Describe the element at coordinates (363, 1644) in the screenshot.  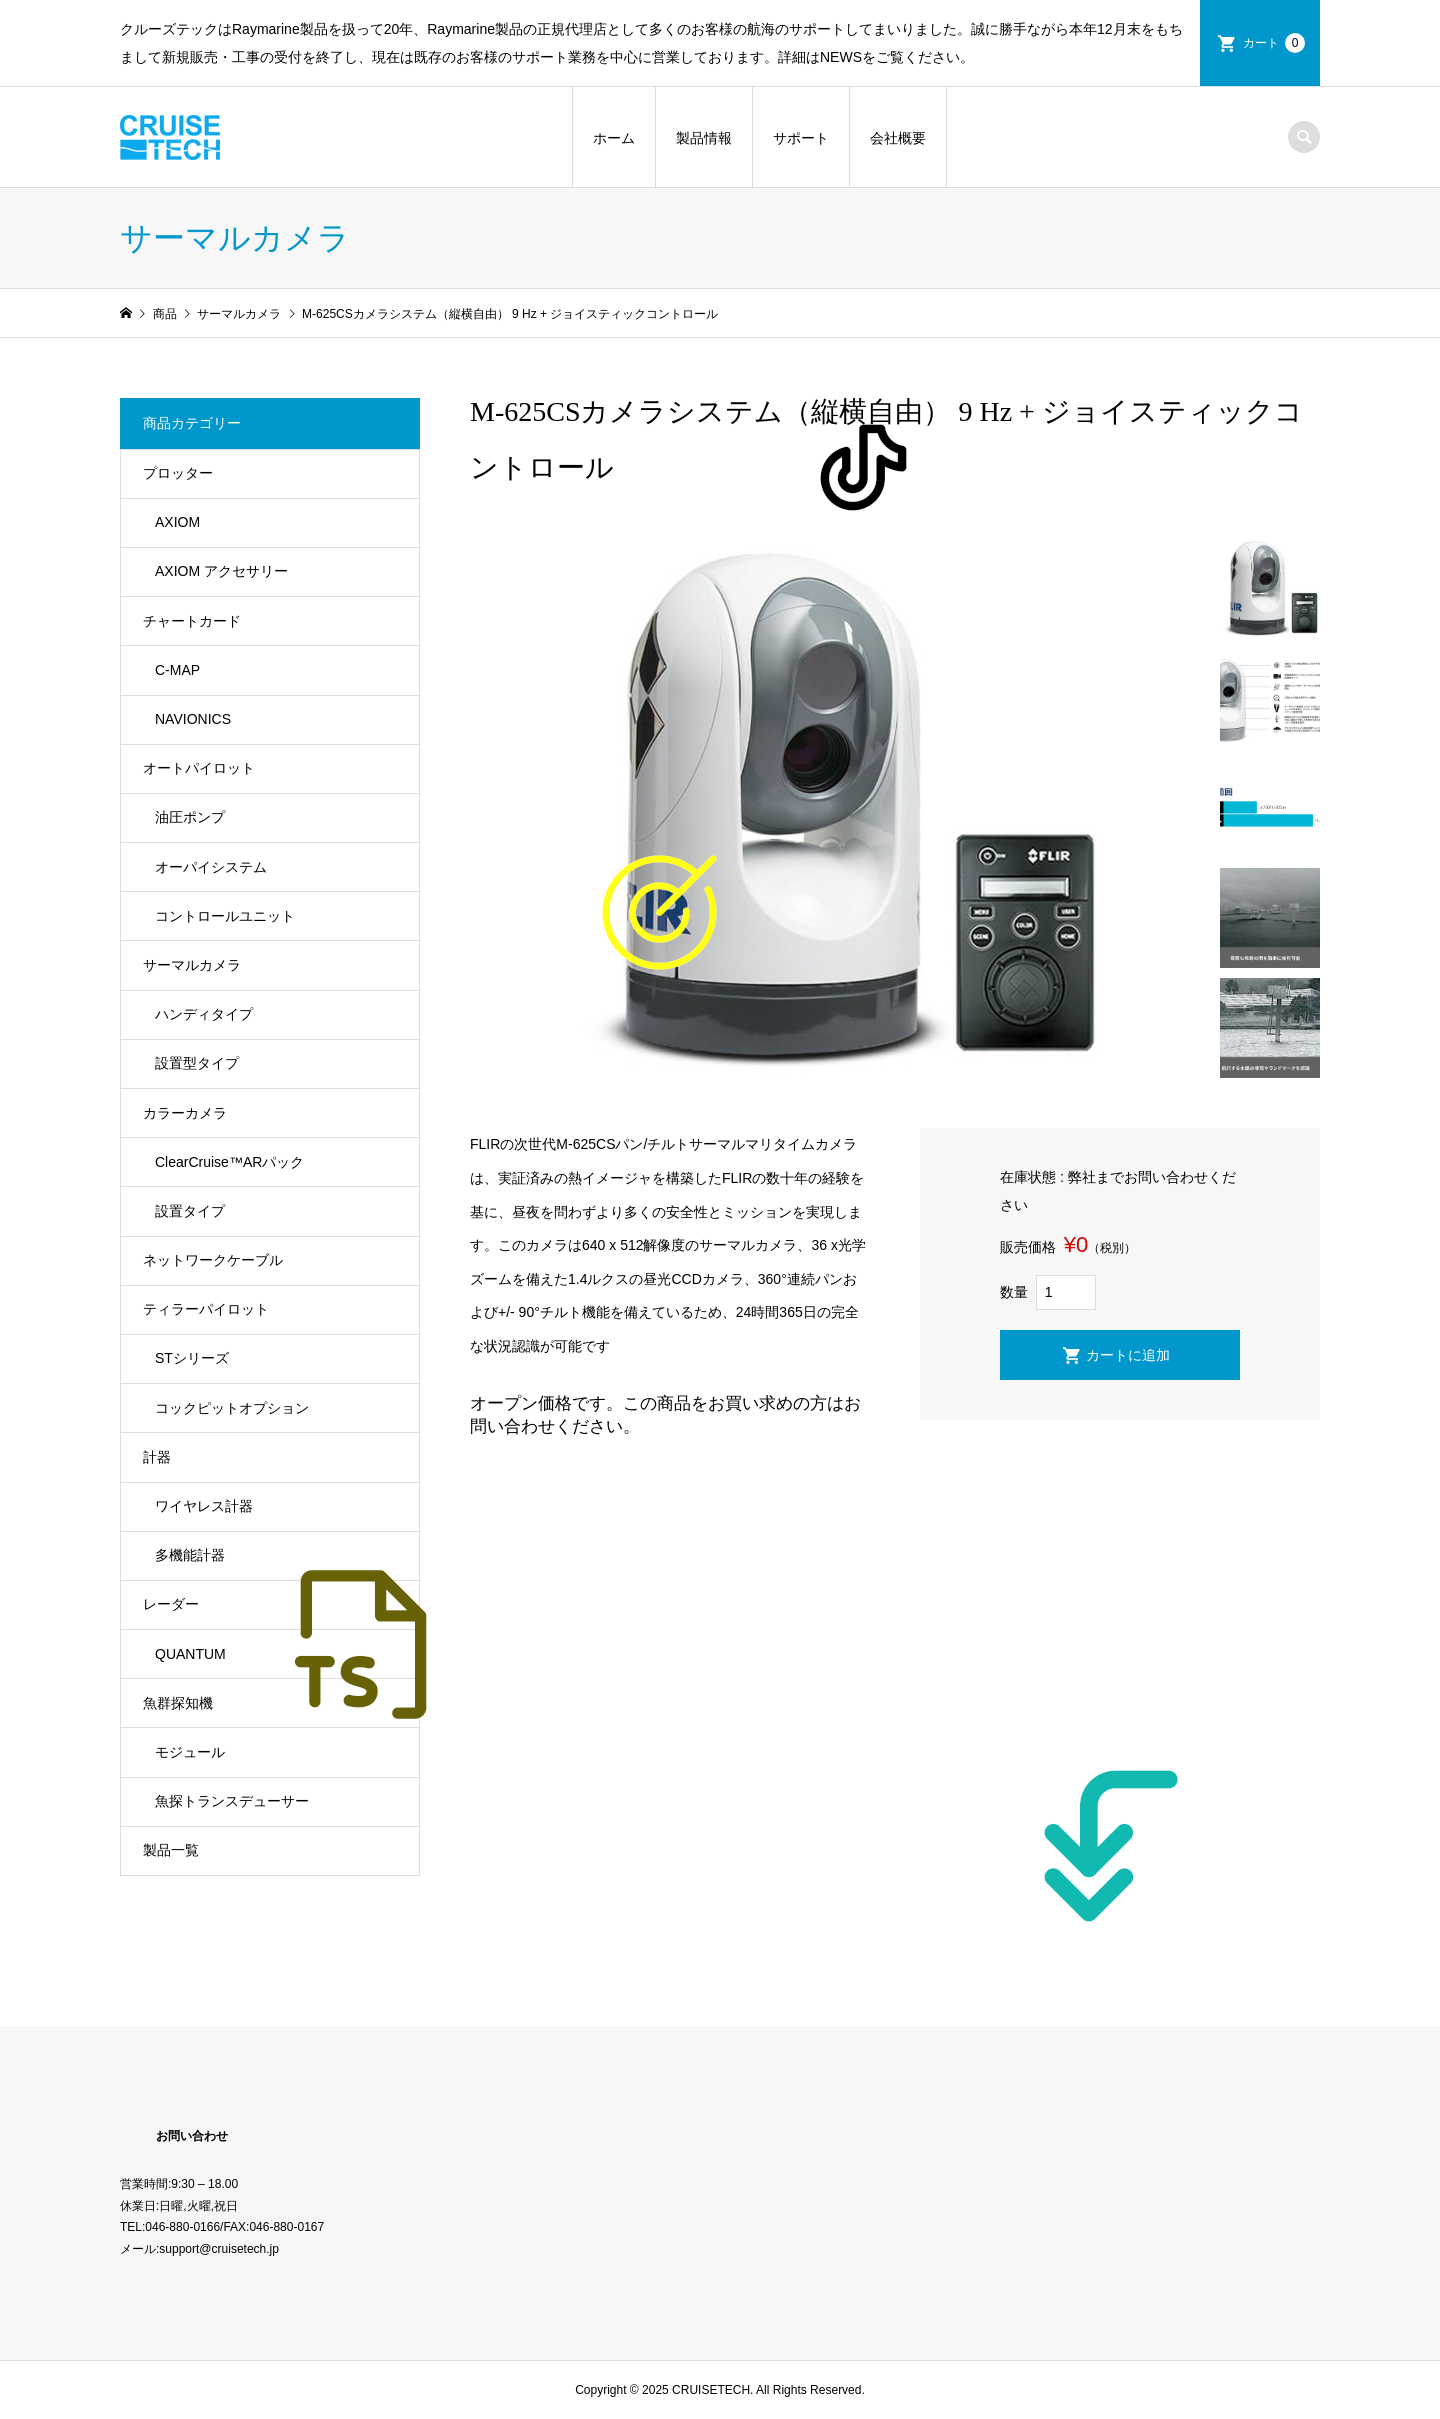
I see `a TypeScript file` at that location.